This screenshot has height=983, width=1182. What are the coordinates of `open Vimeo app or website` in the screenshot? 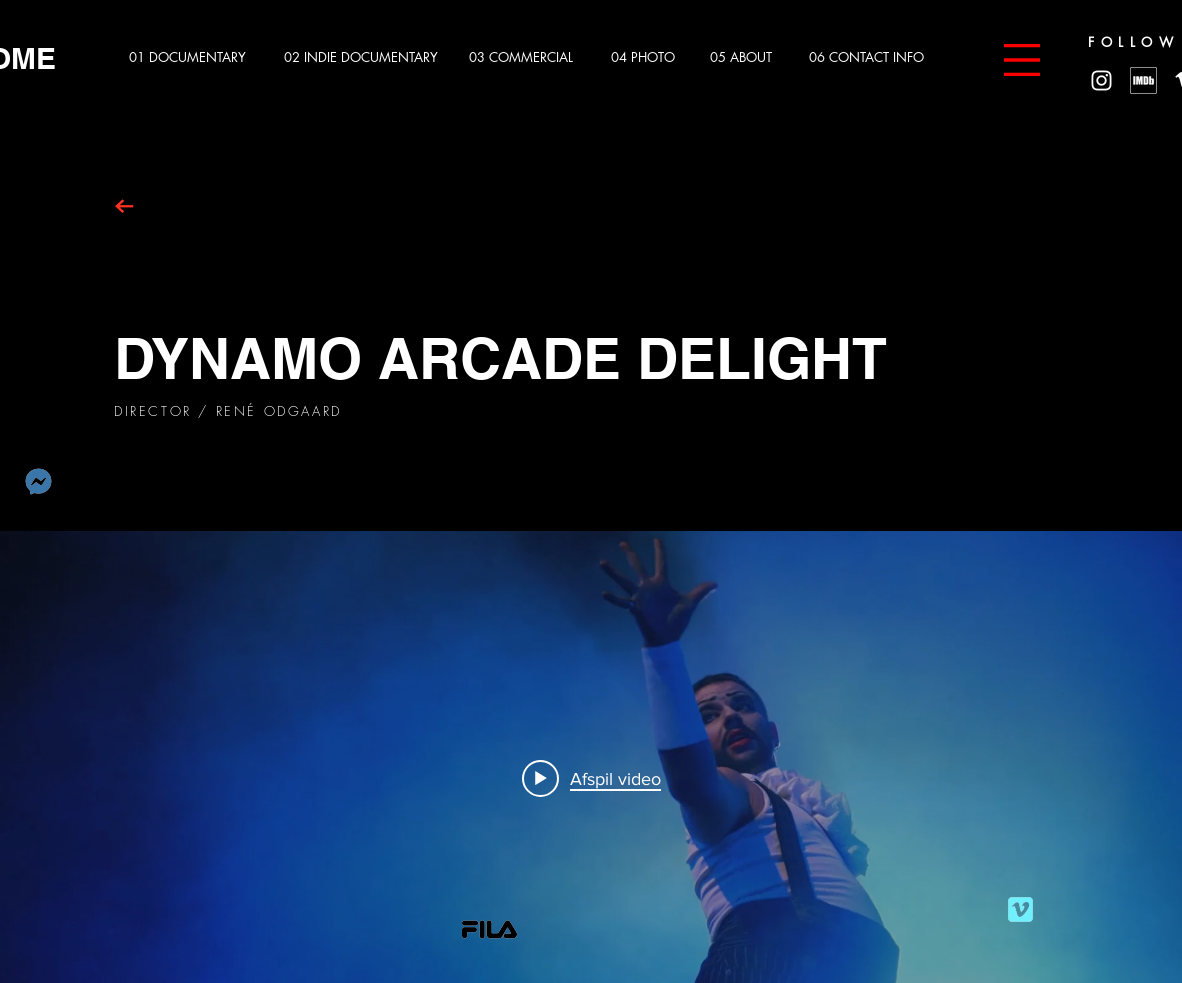 It's located at (1020, 909).